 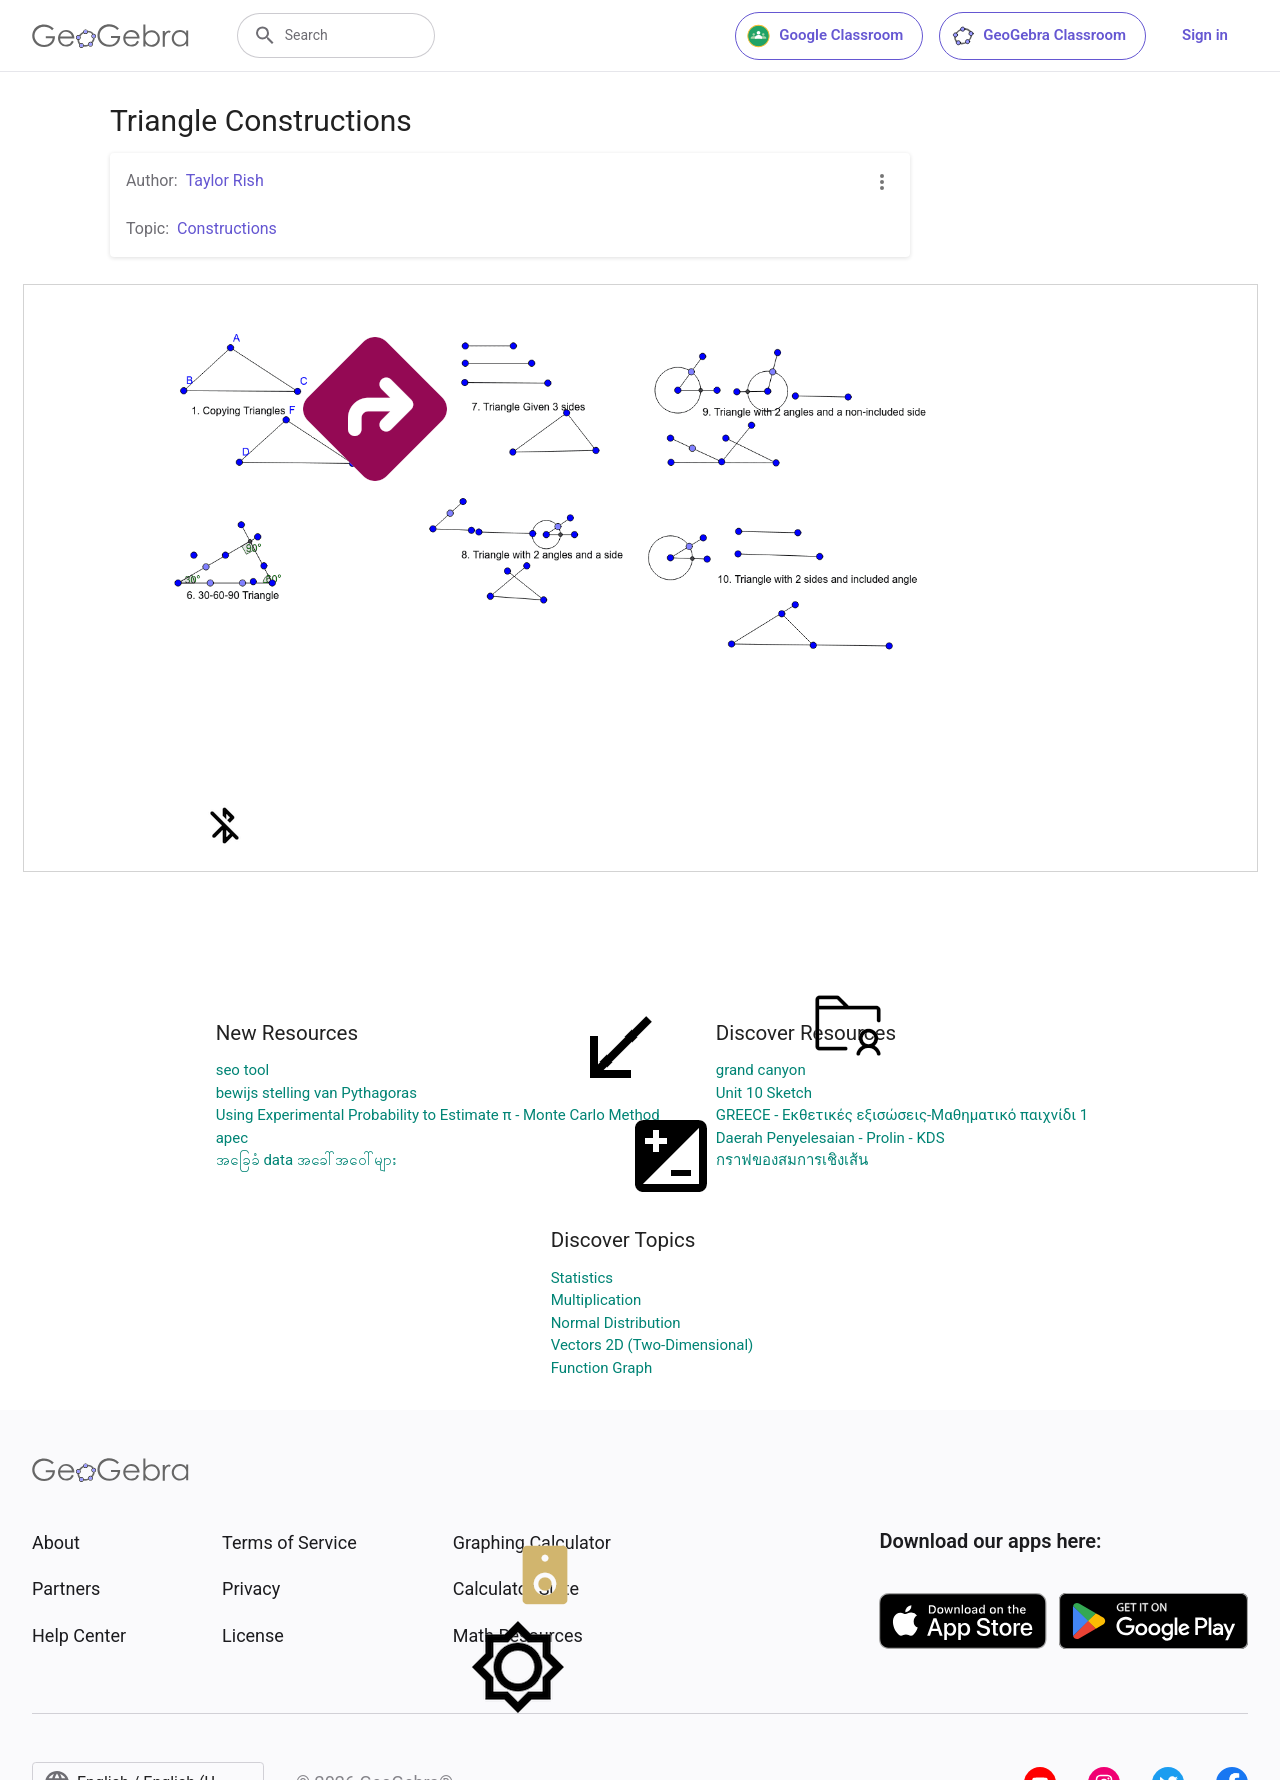 I want to click on adjust screen brightness to a lower level, so click(x=518, y=1667).